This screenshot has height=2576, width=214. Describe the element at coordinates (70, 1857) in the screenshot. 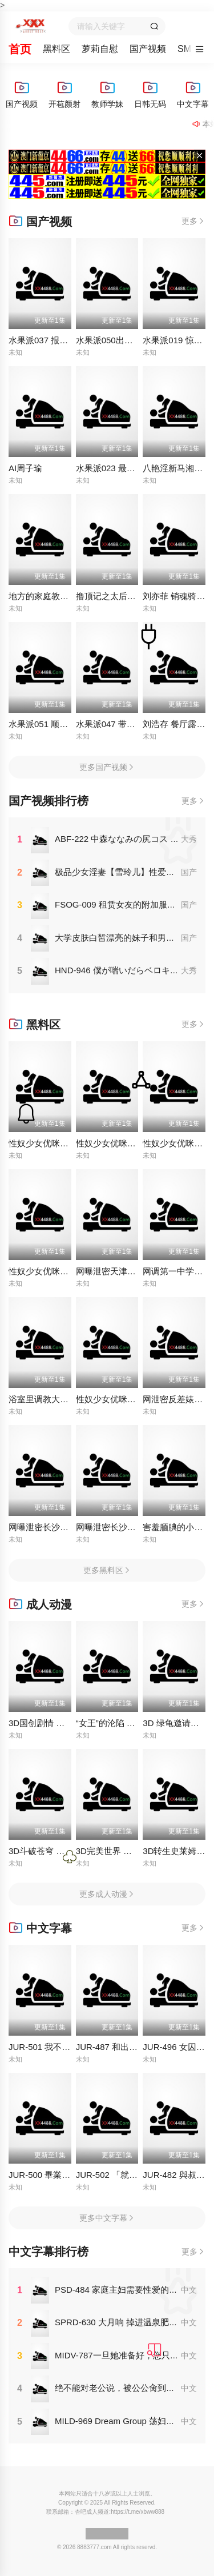

I see `indicates clubs suit in a card game` at that location.